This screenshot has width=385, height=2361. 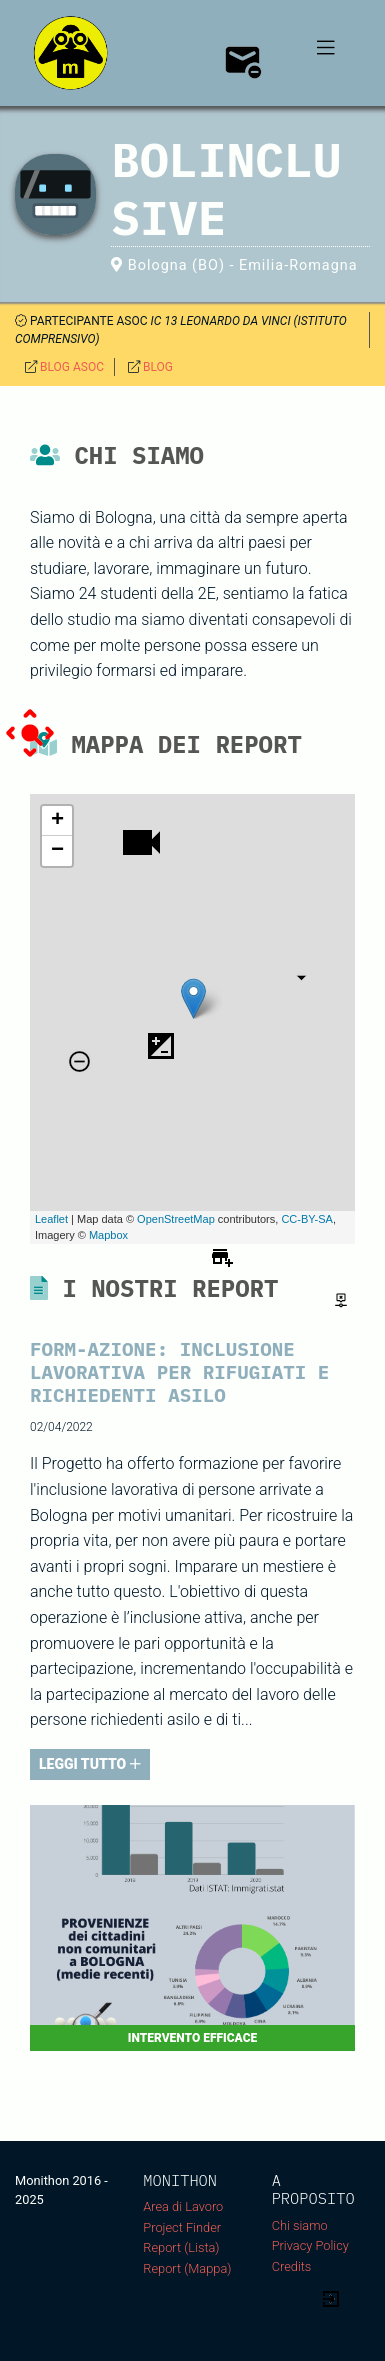 What do you see at coordinates (331, 2299) in the screenshot?
I see `log out of the current account` at bounding box center [331, 2299].